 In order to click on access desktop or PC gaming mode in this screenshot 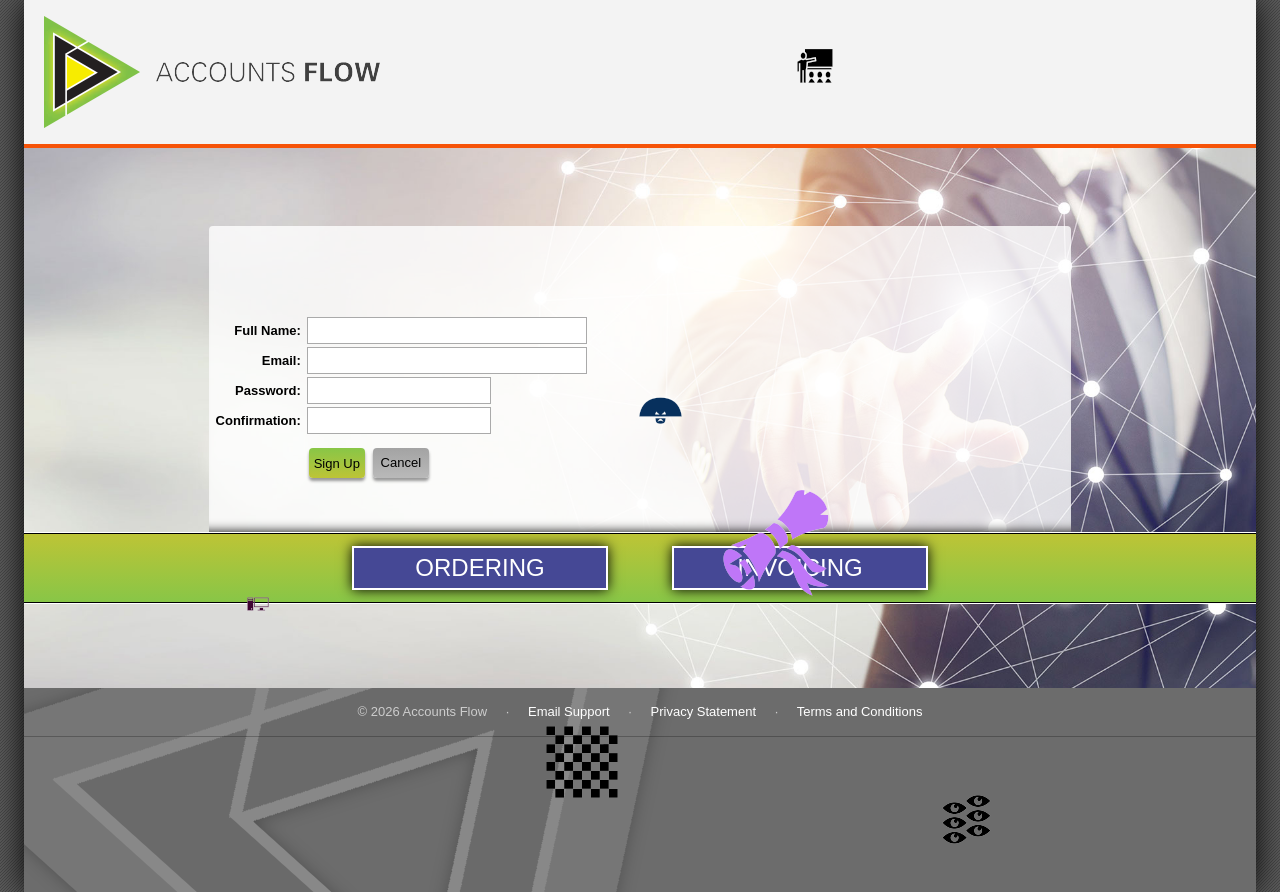, I will do `click(258, 604)`.